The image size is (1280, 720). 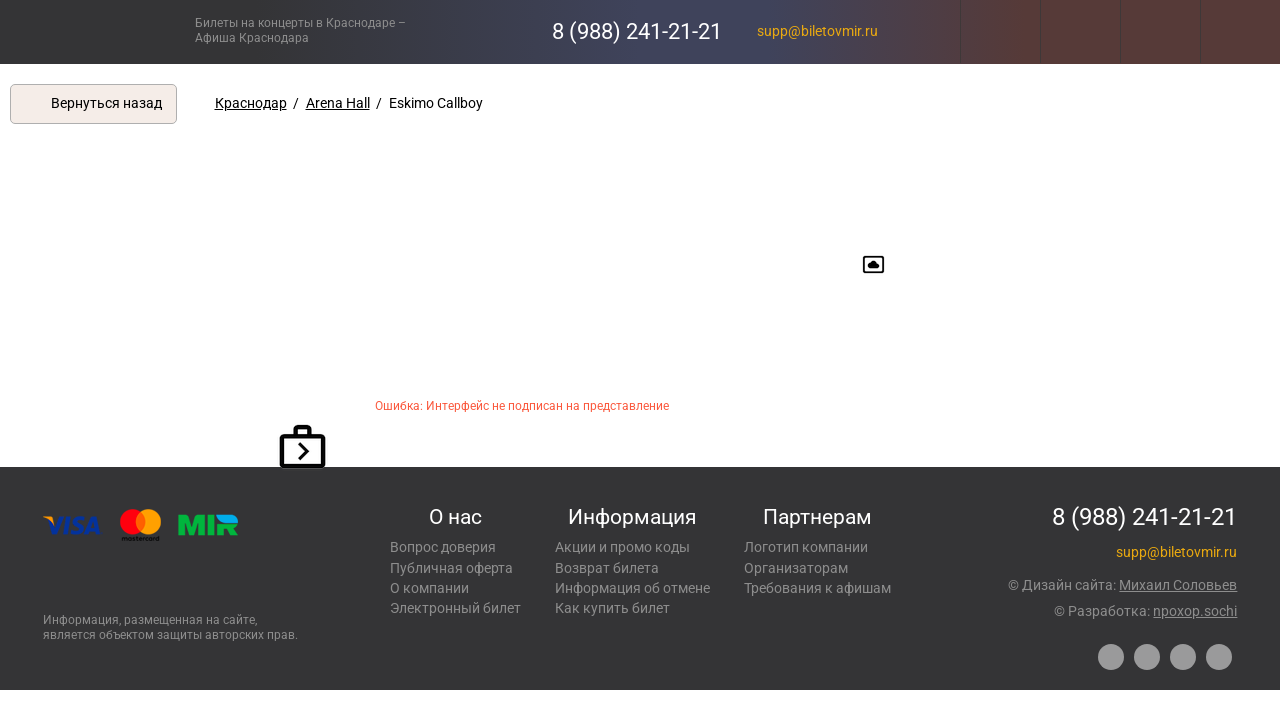 What do you see at coordinates (873, 264) in the screenshot?
I see `access daydream or screen saver settings` at bounding box center [873, 264].